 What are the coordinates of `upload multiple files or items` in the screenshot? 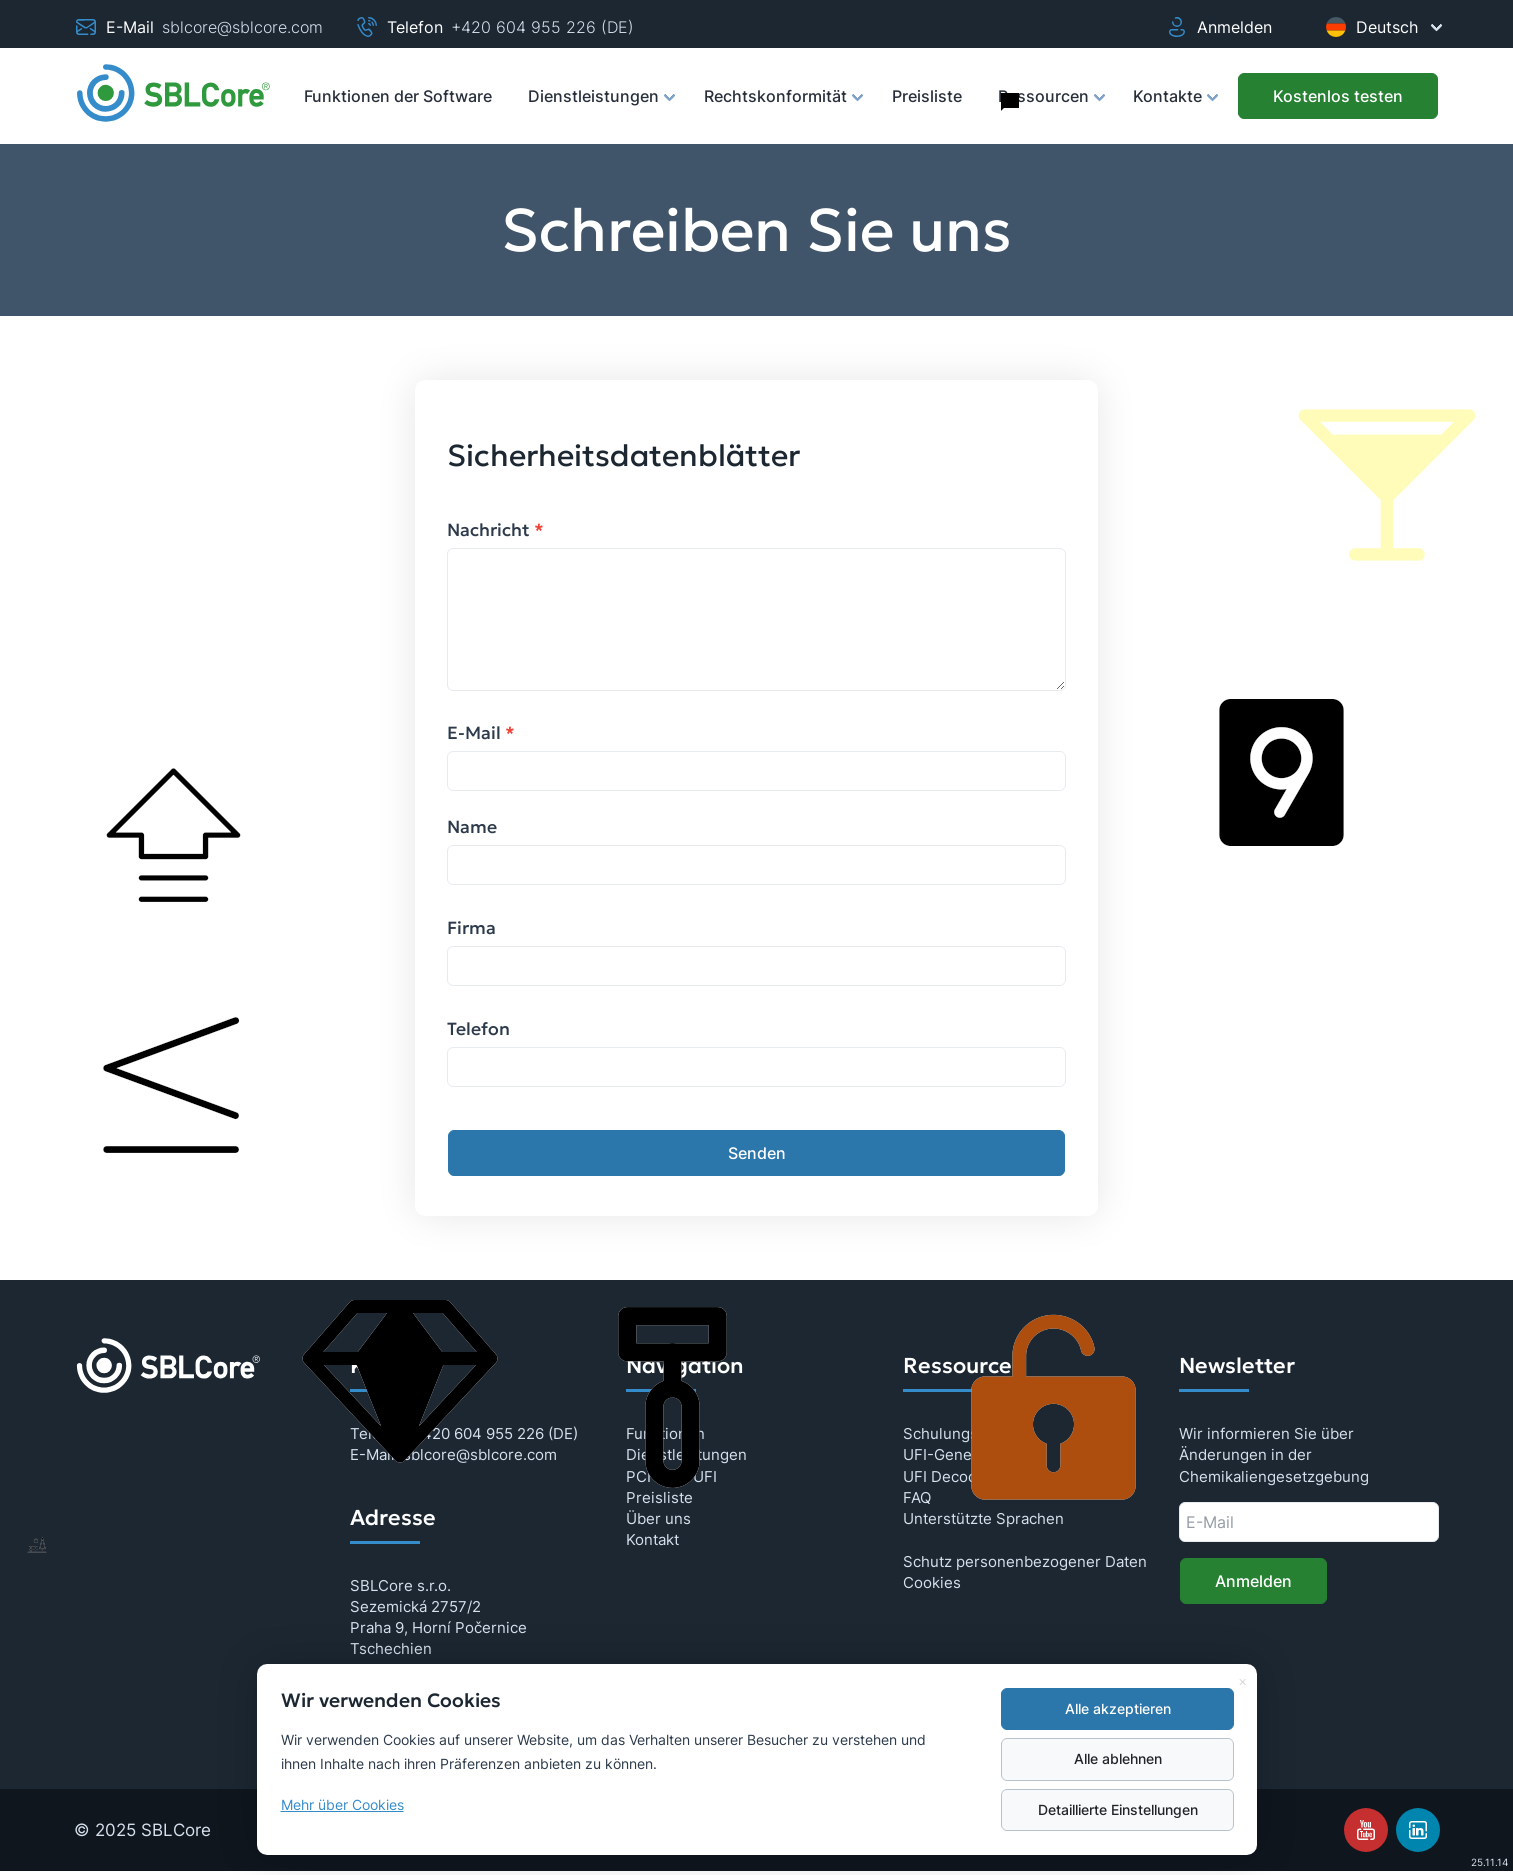 It's located at (173, 840).